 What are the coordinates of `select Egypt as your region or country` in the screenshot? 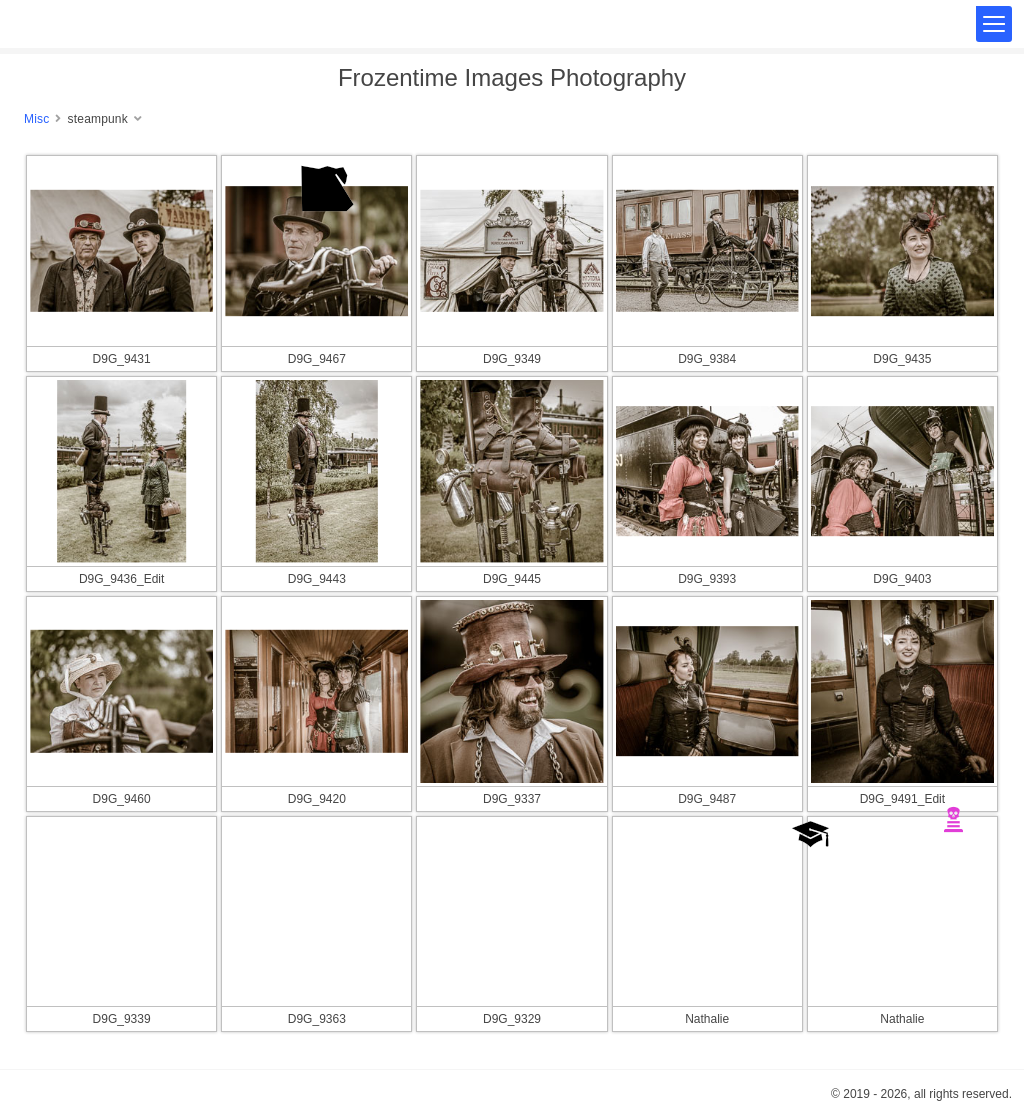 It's located at (327, 188).